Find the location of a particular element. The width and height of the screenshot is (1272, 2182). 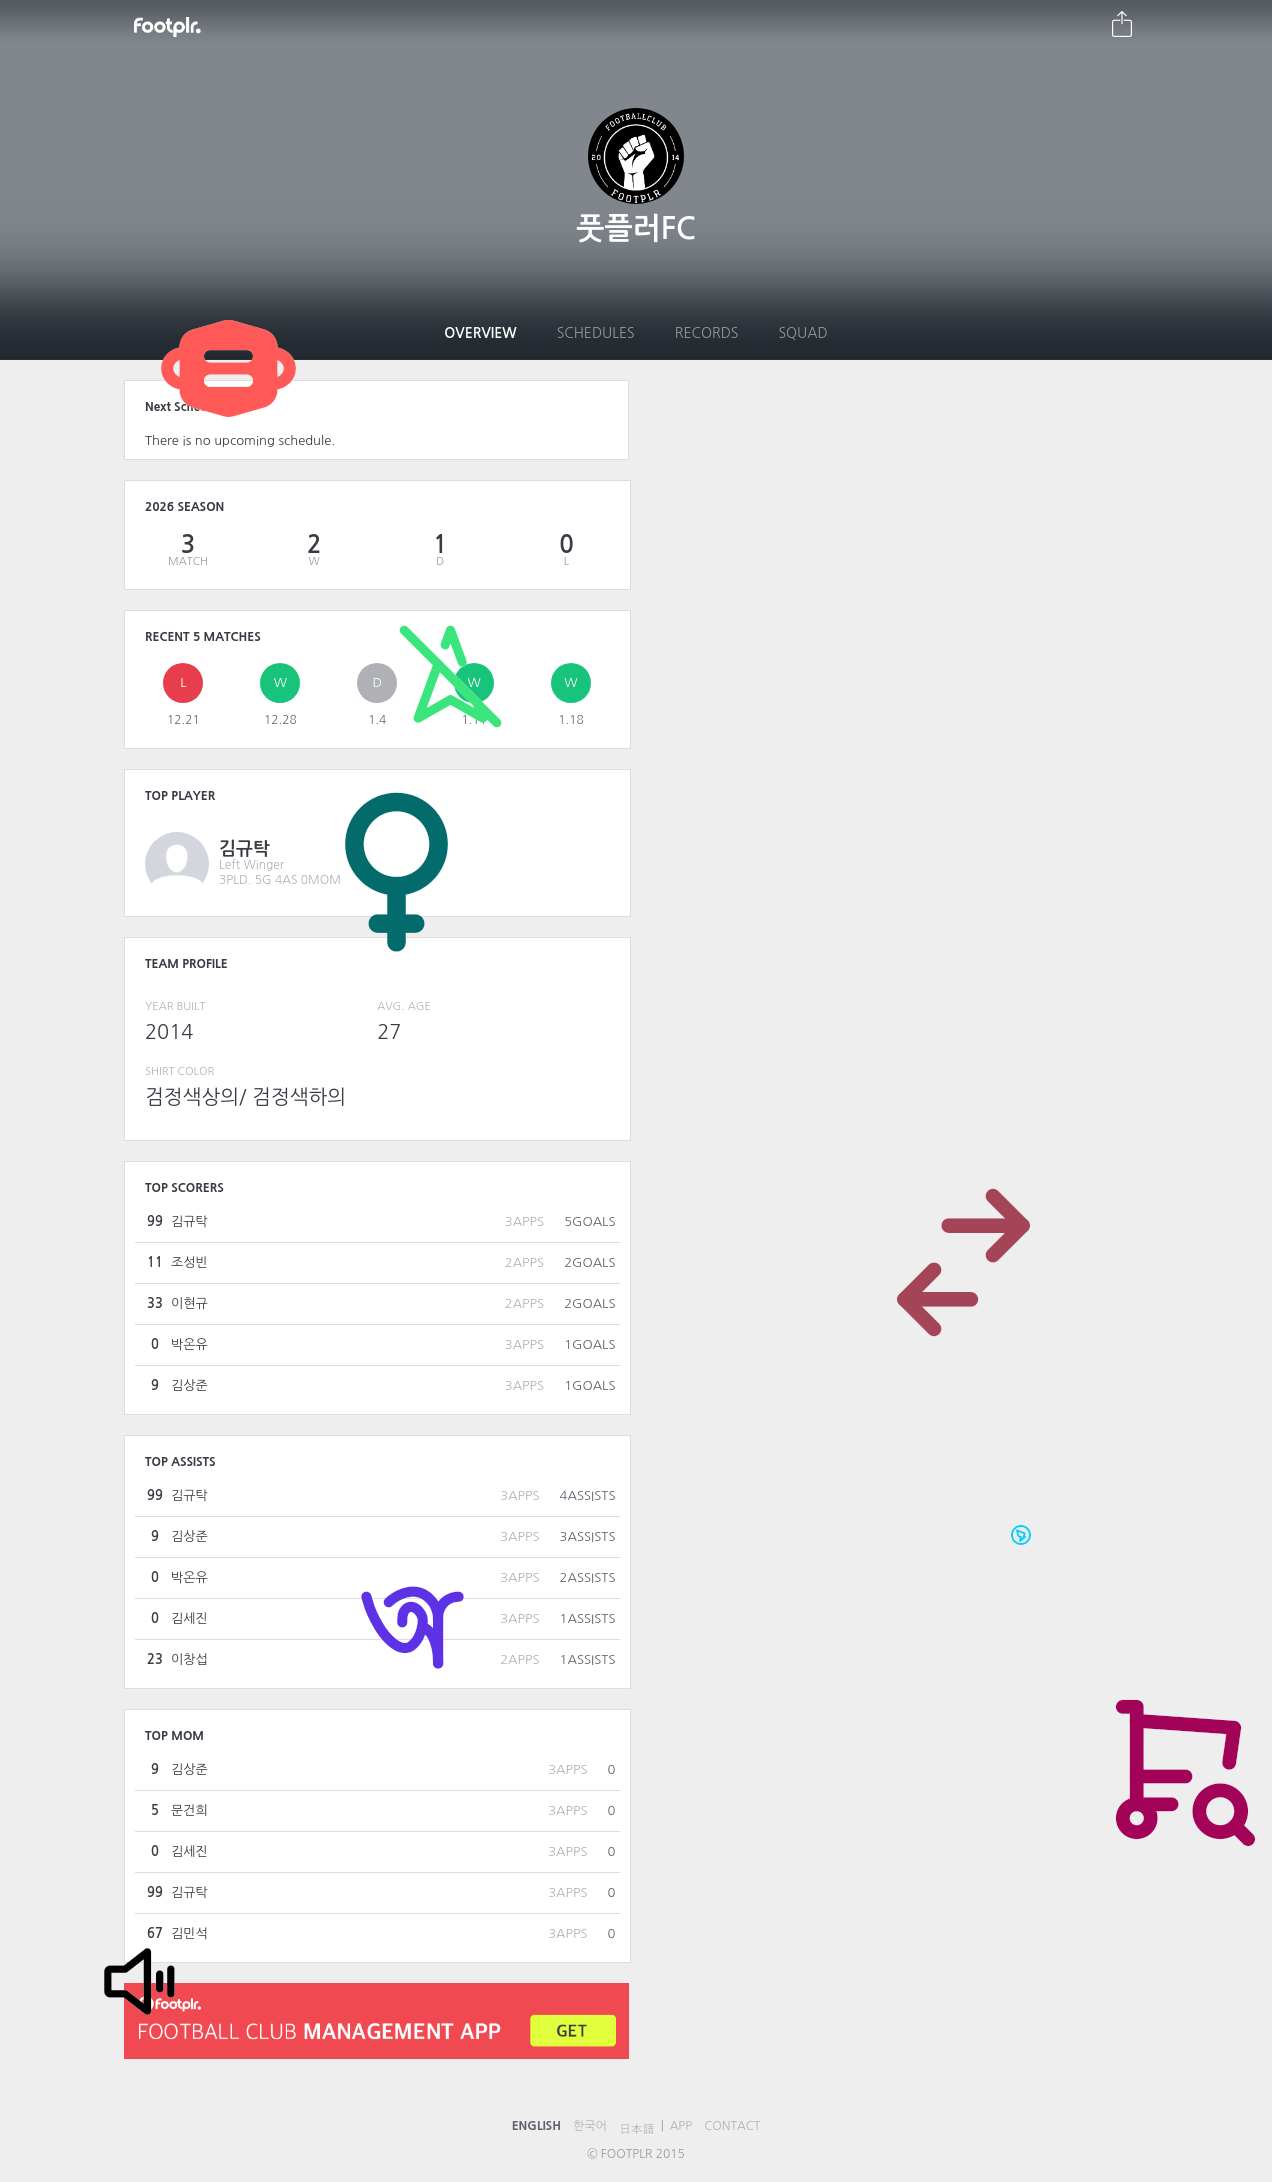

open DingTalk messaging app is located at coordinates (1021, 1535).